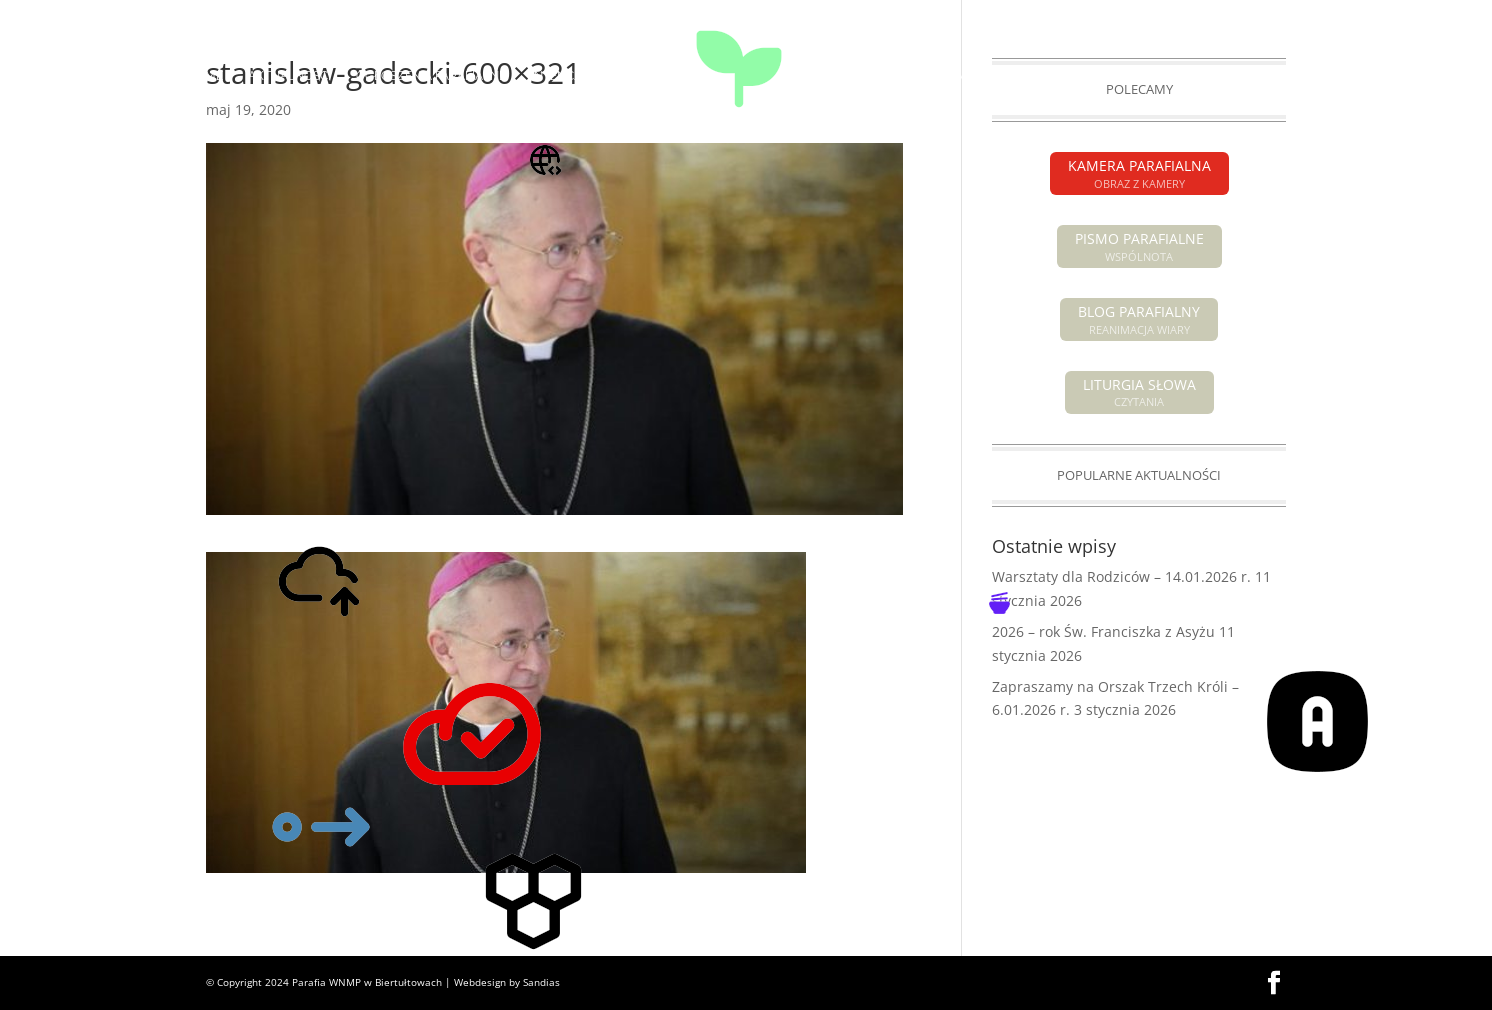  What do you see at coordinates (533, 901) in the screenshot?
I see `view cell or grid layout` at bounding box center [533, 901].